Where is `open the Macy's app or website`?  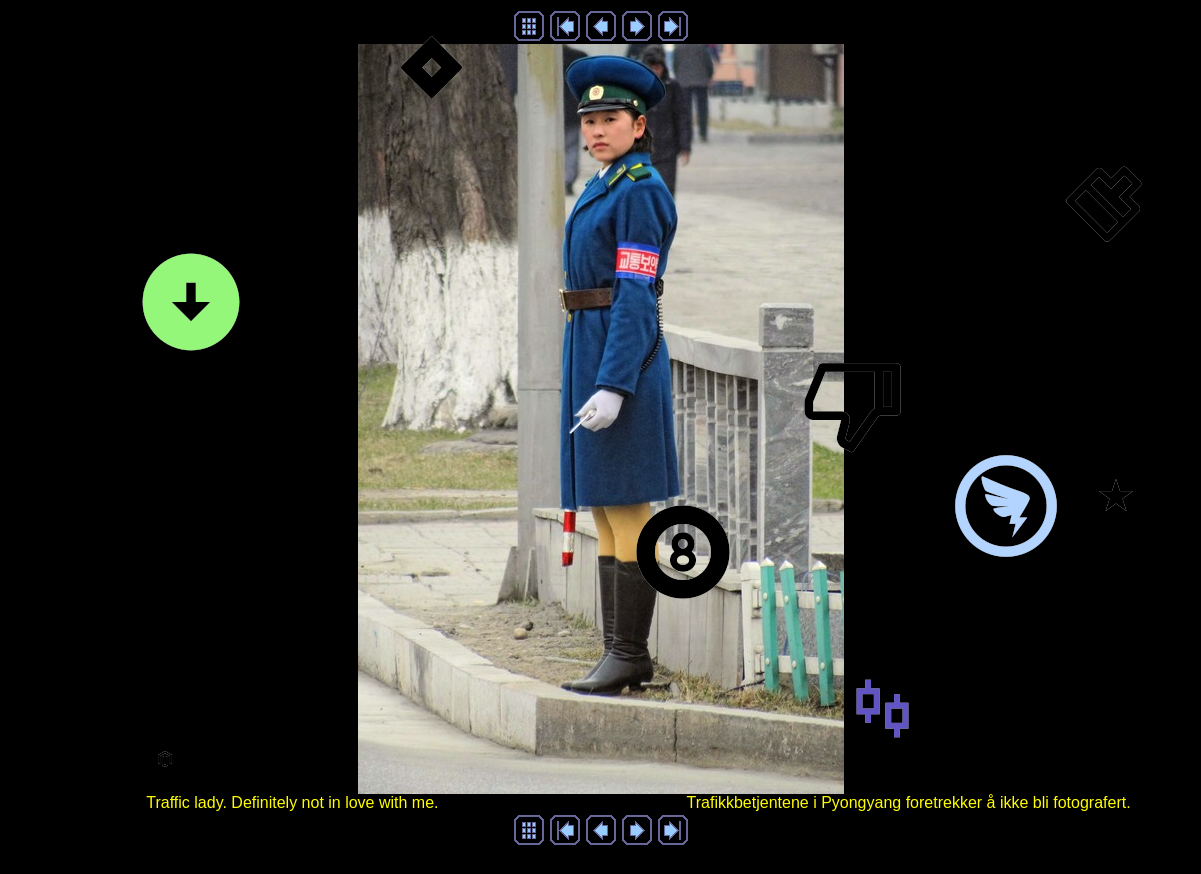 open the Macy's app or website is located at coordinates (1116, 495).